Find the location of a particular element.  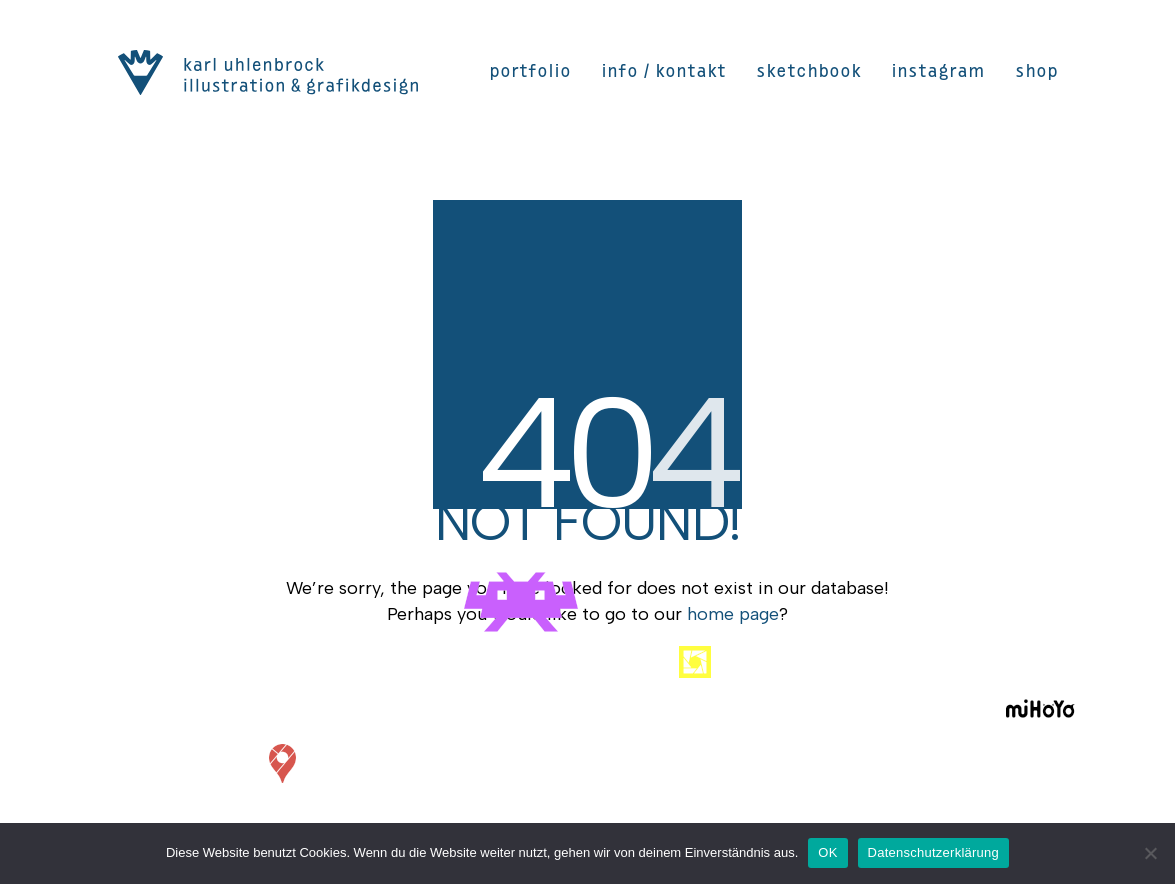

open RetroArch emulator app is located at coordinates (521, 602).